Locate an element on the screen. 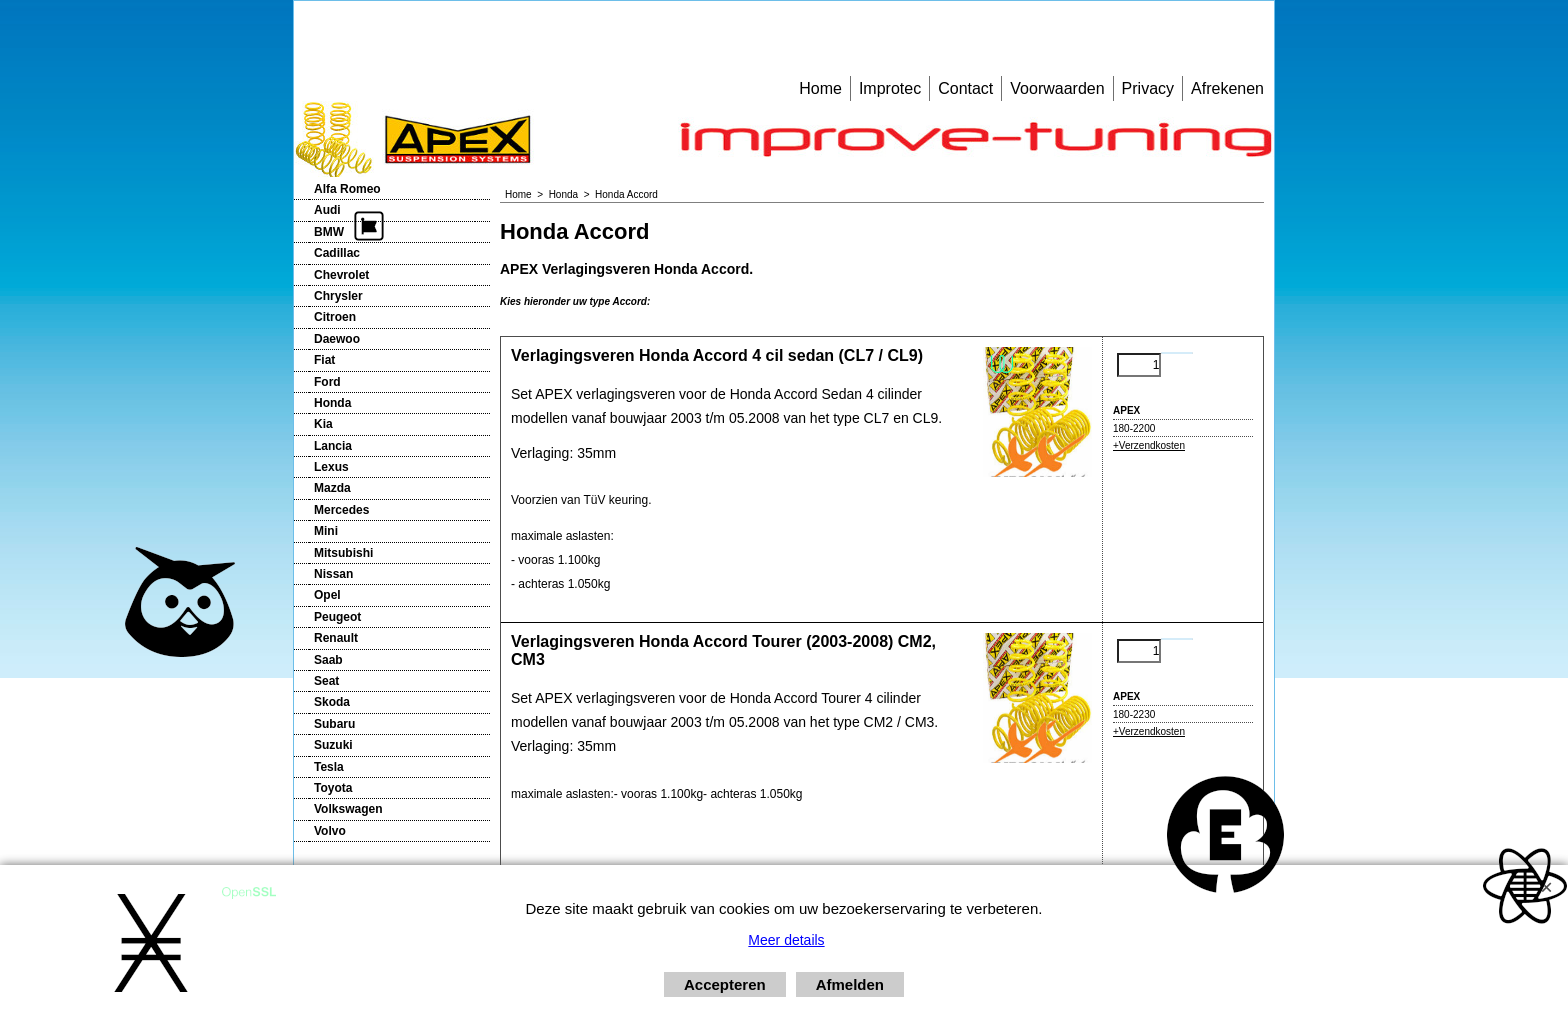  nano cryptocurrency logo is located at coordinates (151, 943).